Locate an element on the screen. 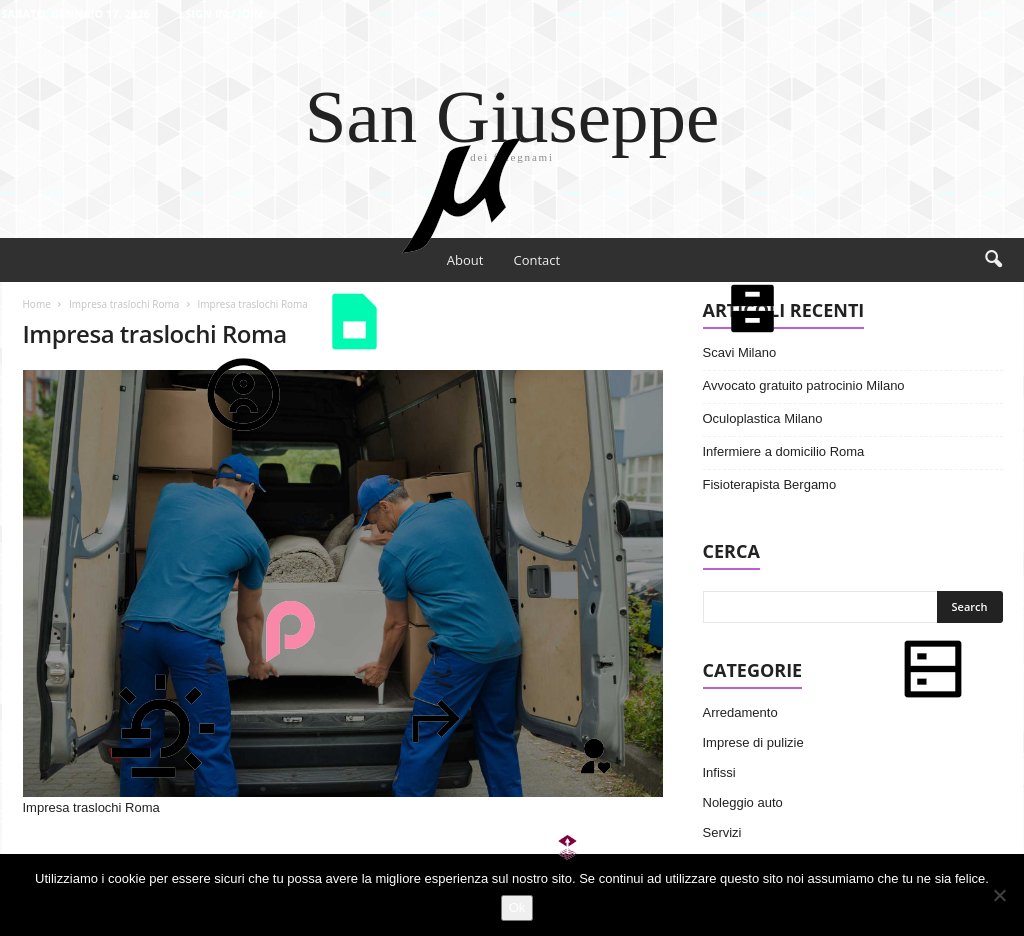 This screenshot has width=1024, height=936. indicates foggy or hazy weather conditions is located at coordinates (160, 728).